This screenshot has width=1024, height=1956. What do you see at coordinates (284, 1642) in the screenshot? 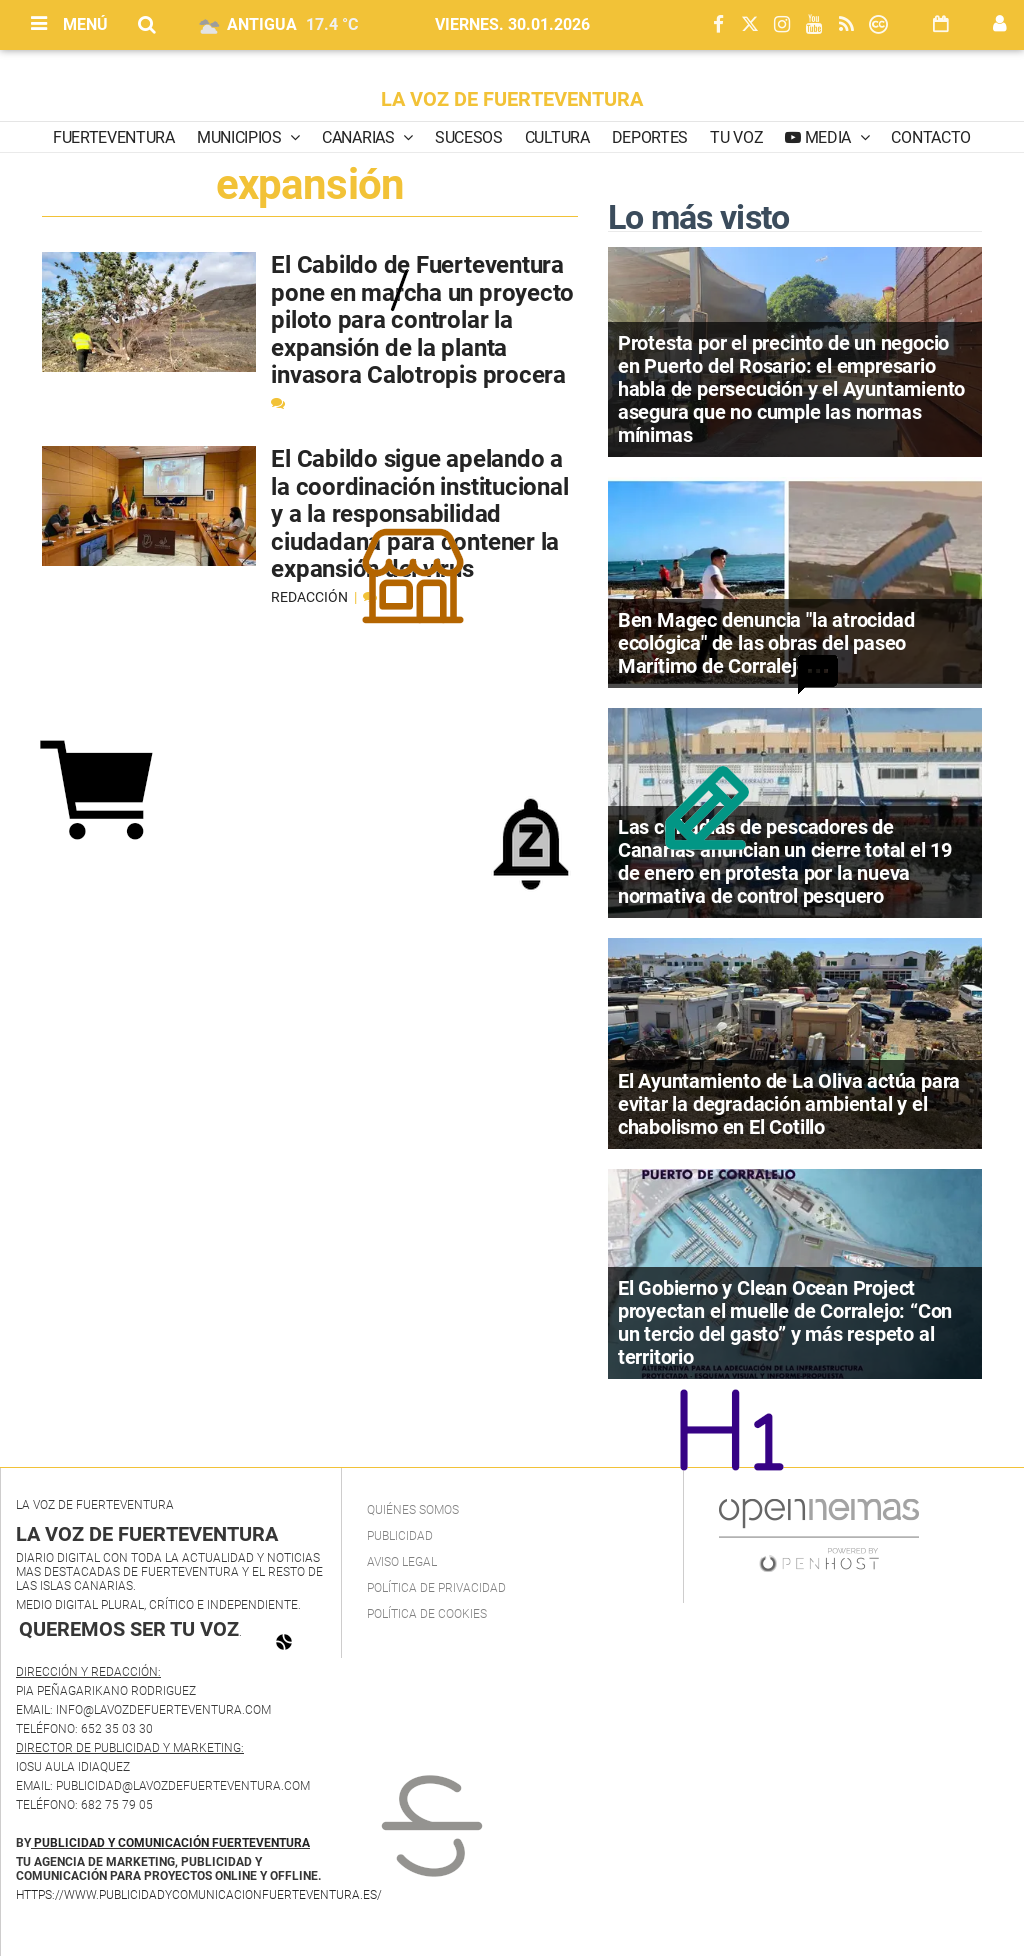
I see `access tennis or sports-related features` at bounding box center [284, 1642].